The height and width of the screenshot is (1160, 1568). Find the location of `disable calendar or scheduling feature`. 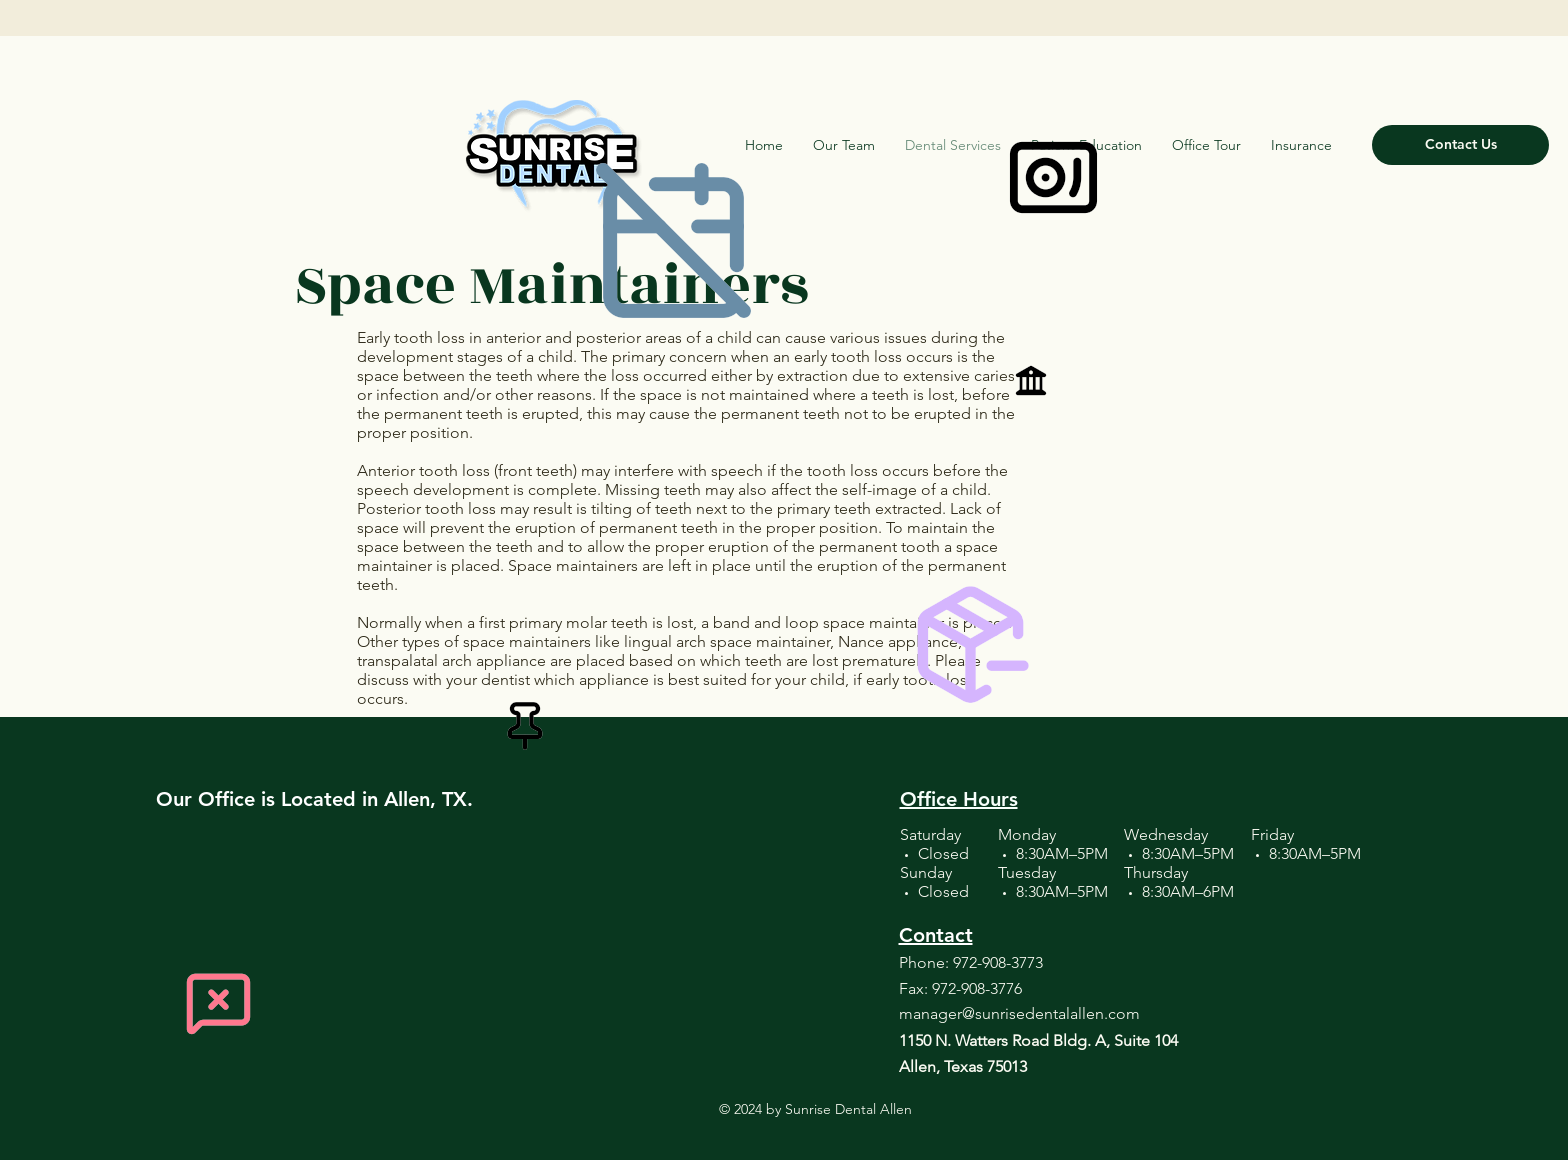

disable calendar or scheduling feature is located at coordinates (673, 240).